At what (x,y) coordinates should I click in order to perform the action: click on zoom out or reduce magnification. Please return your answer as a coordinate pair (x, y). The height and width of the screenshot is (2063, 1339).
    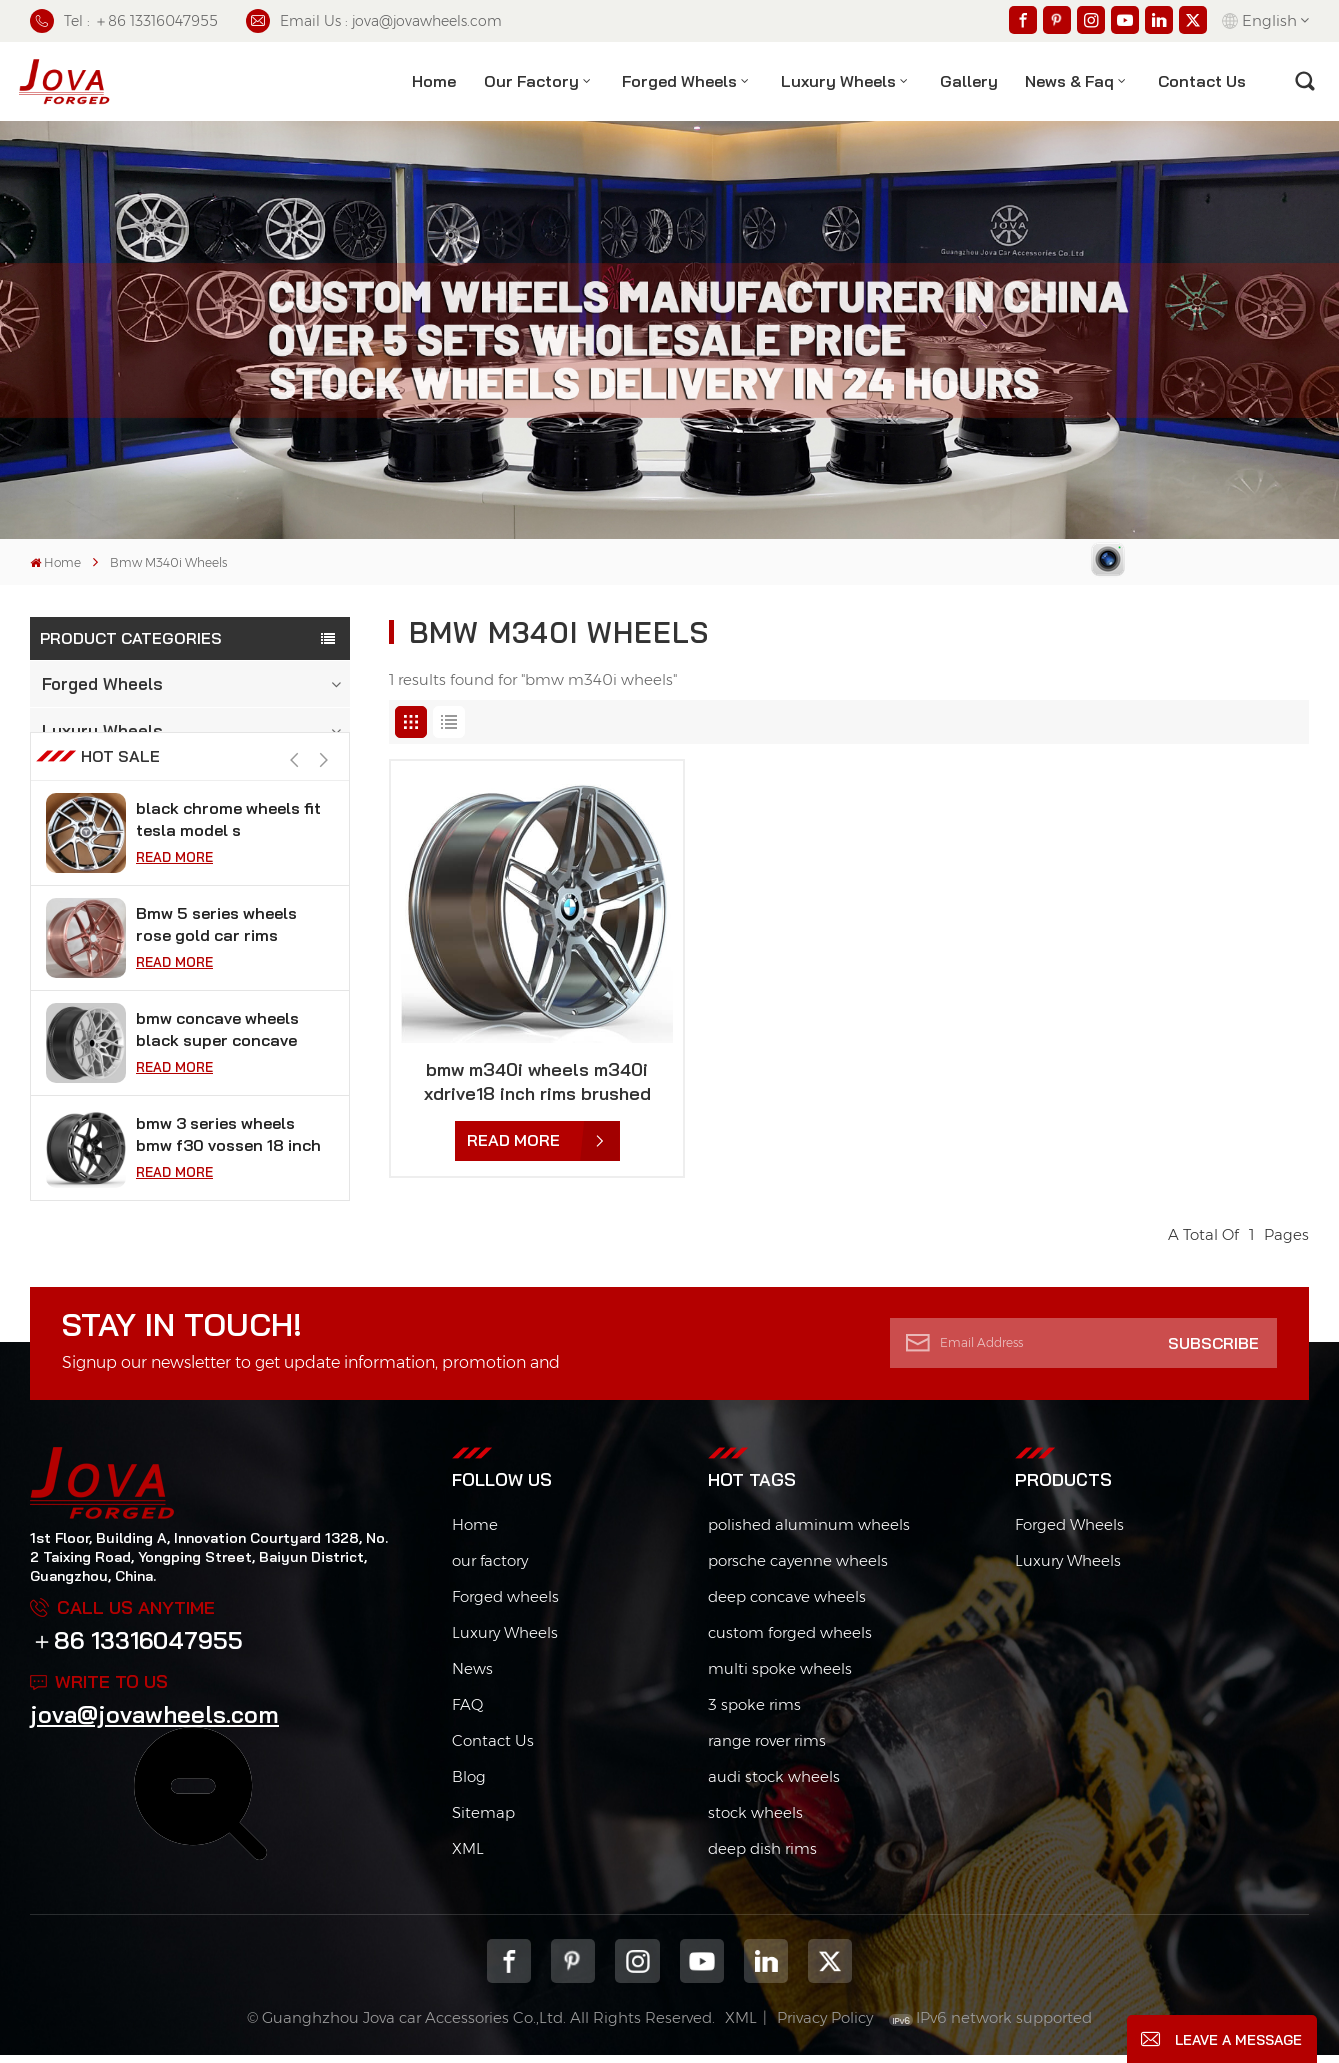
    Looking at the image, I should click on (200, 1793).